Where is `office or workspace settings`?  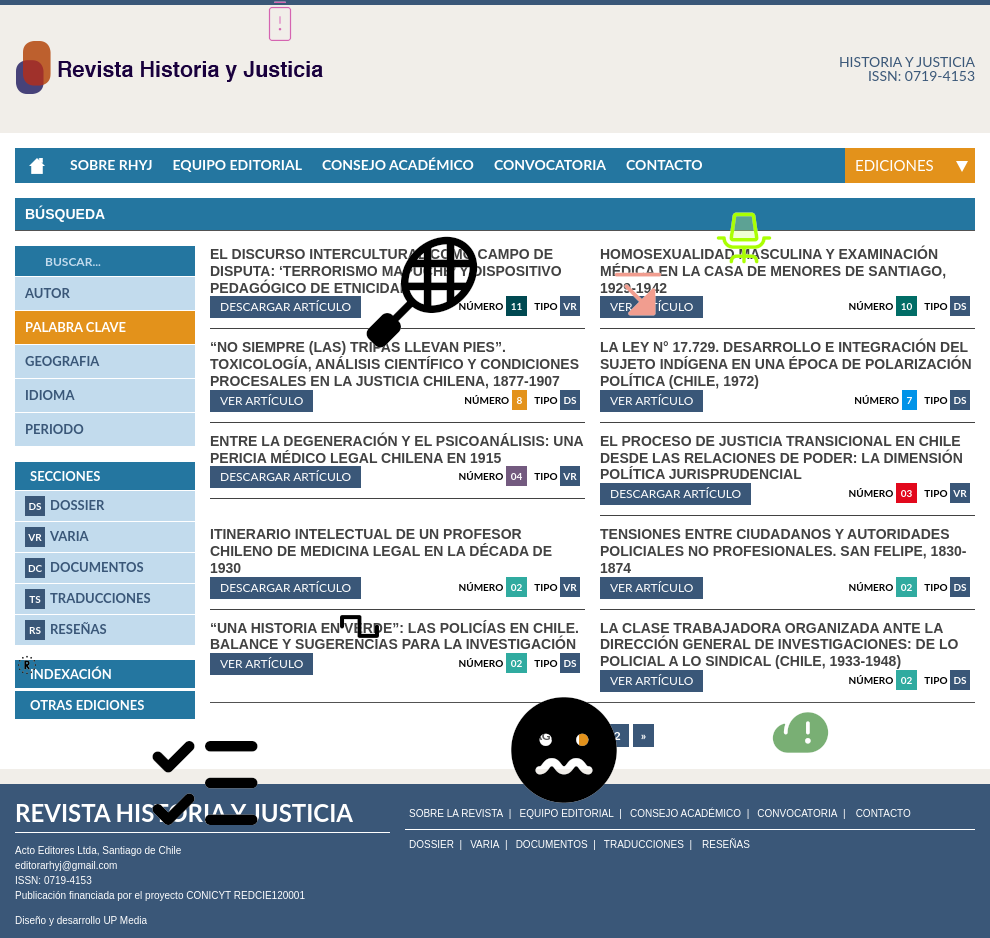 office or workspace settings is located at coordinates (744, 238).